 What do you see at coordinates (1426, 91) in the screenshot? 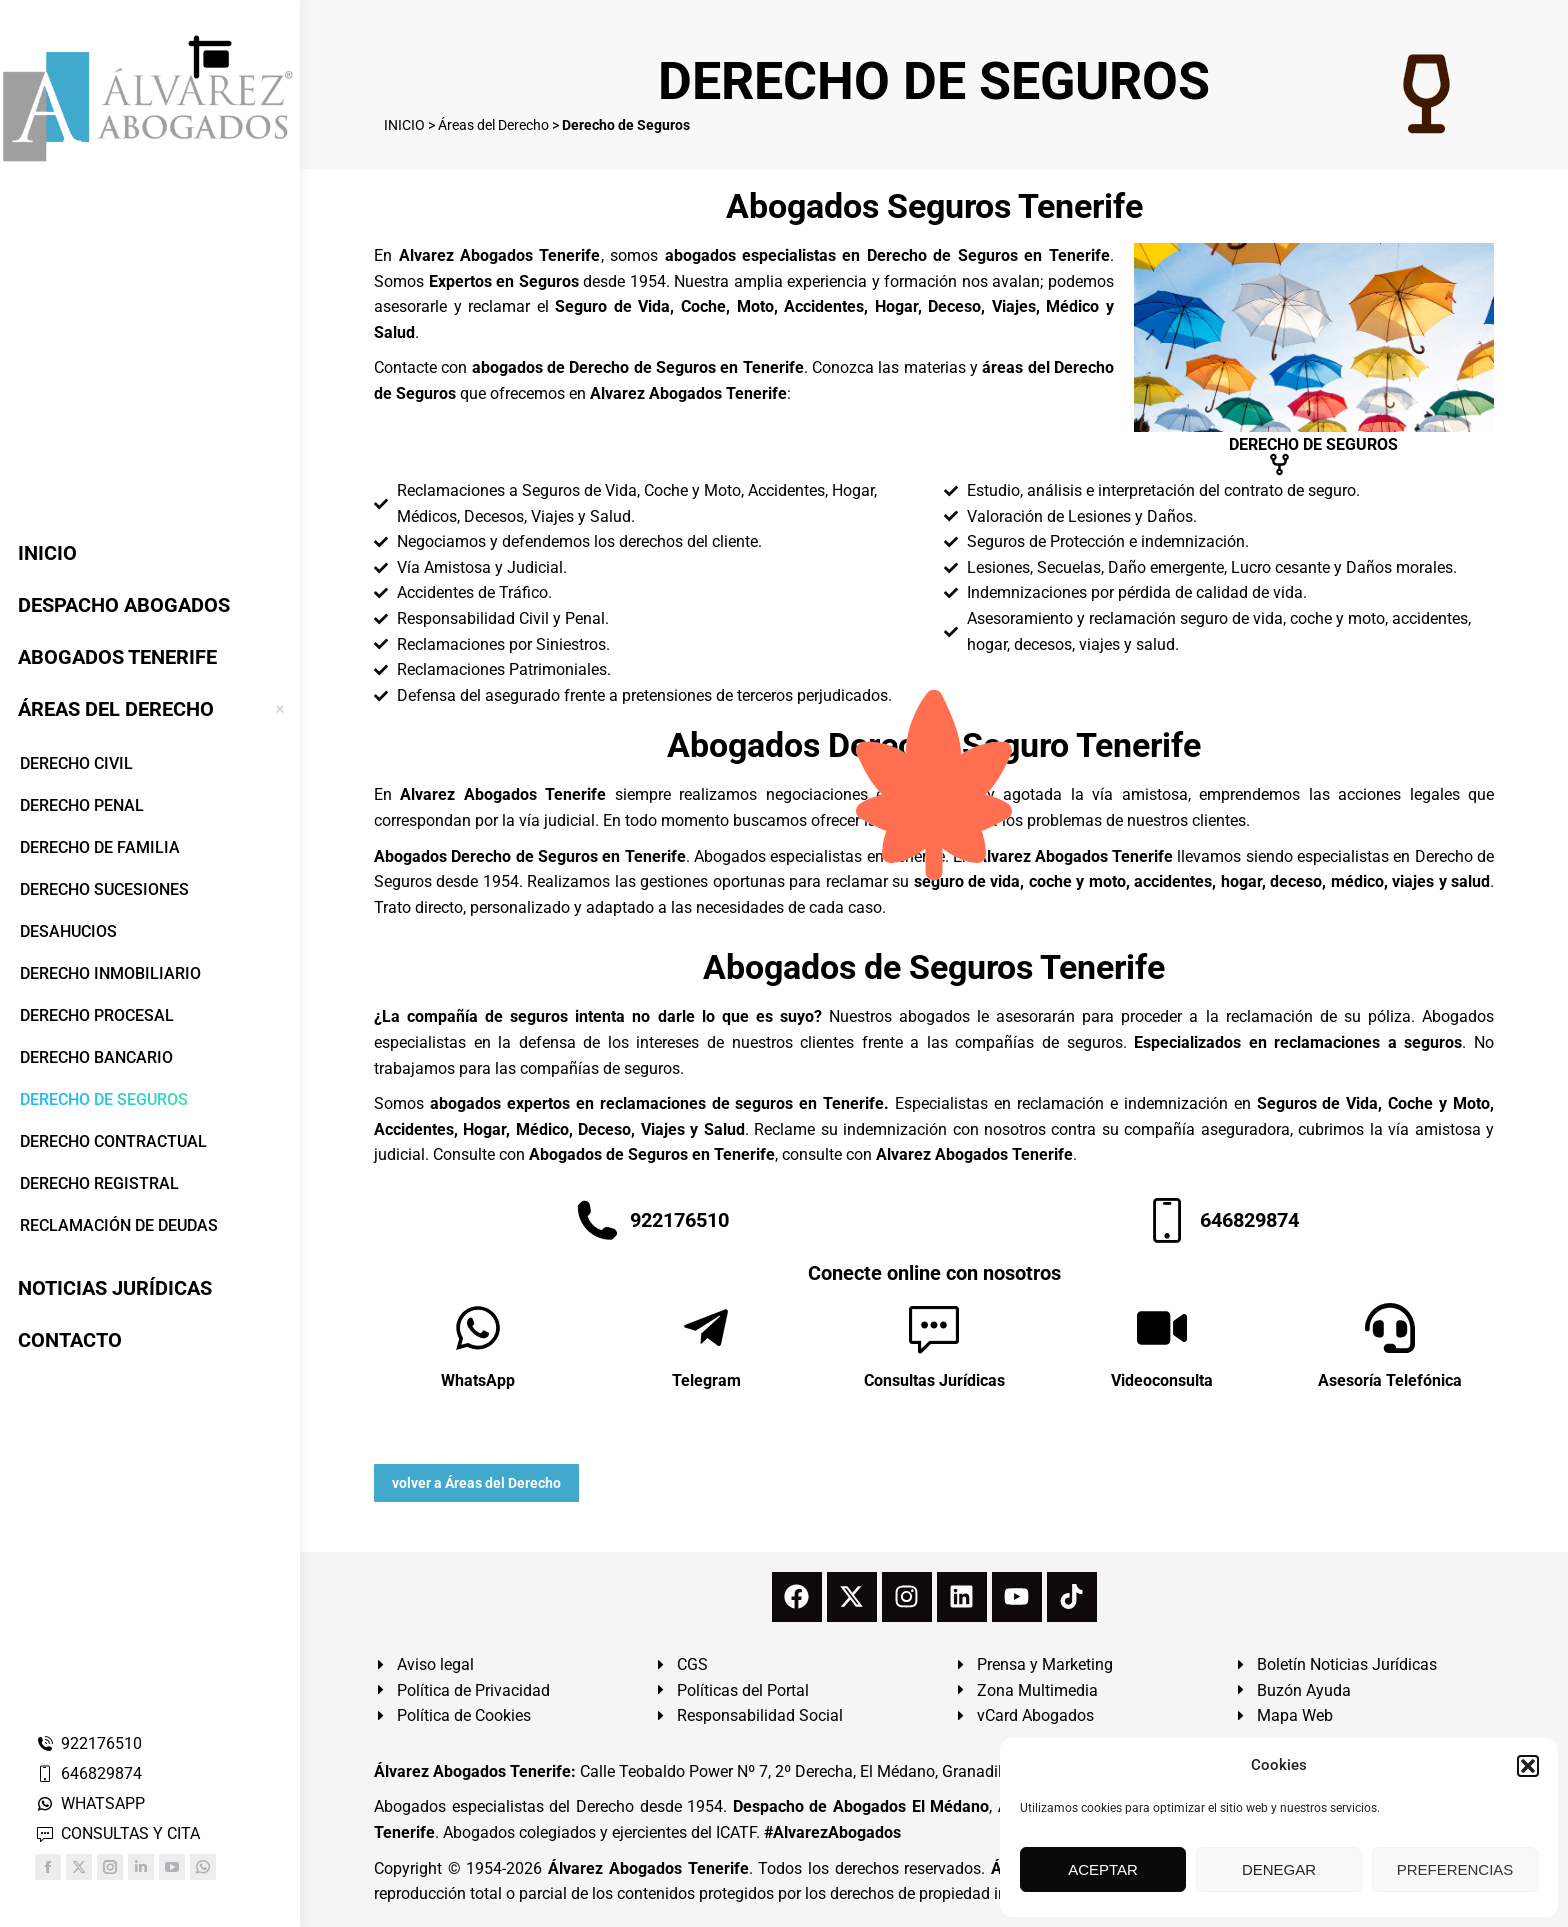
I see `browse wine or beverage options` at bounding box center [1426, 91].